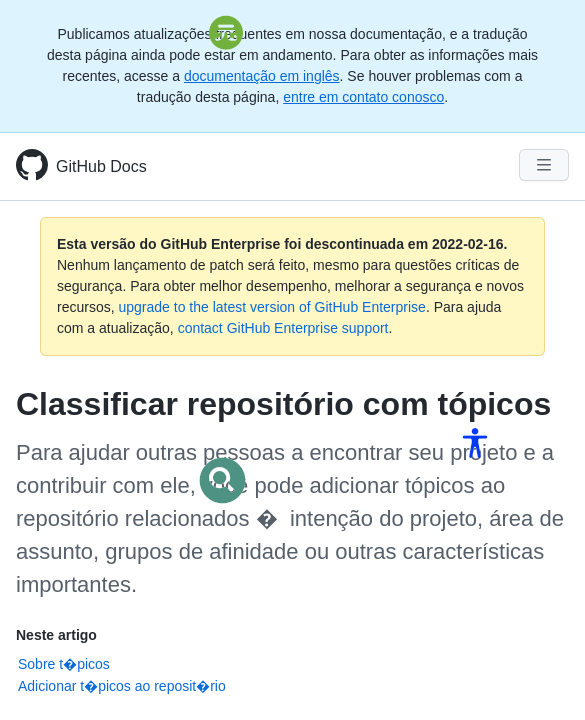 The height and width of the screenshot is (720, 585). What do you see at coordinates (475, 443) in the screenshot?
I see `access accessibility settings` at bounding box center [475, 443].